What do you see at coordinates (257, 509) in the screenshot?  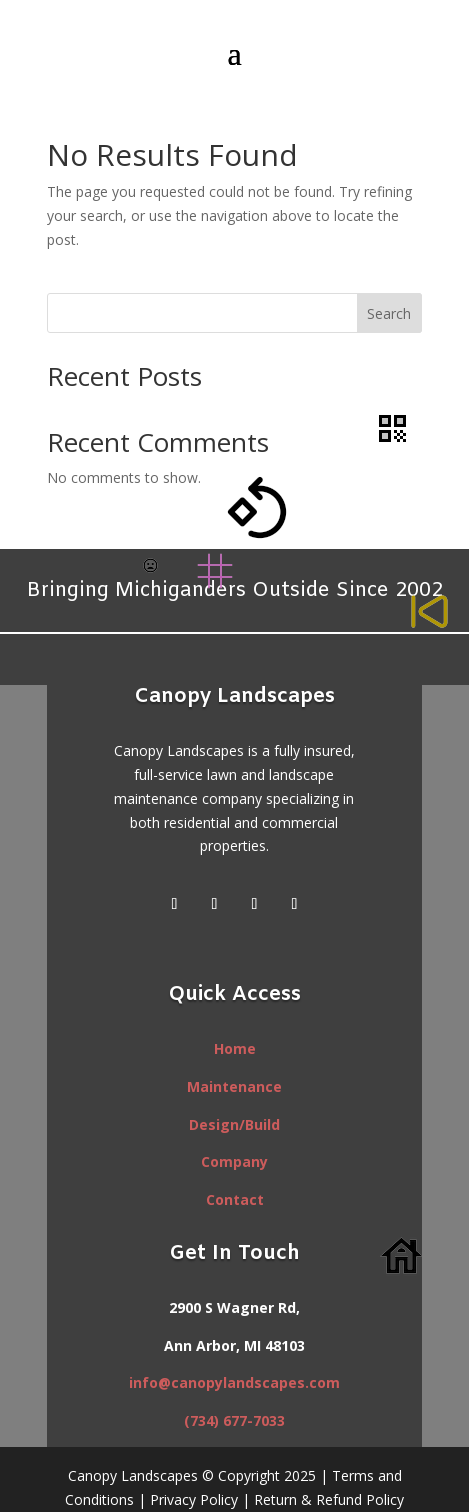 I see `refresh or reload placeholder content` at bounding box center [257, 509].